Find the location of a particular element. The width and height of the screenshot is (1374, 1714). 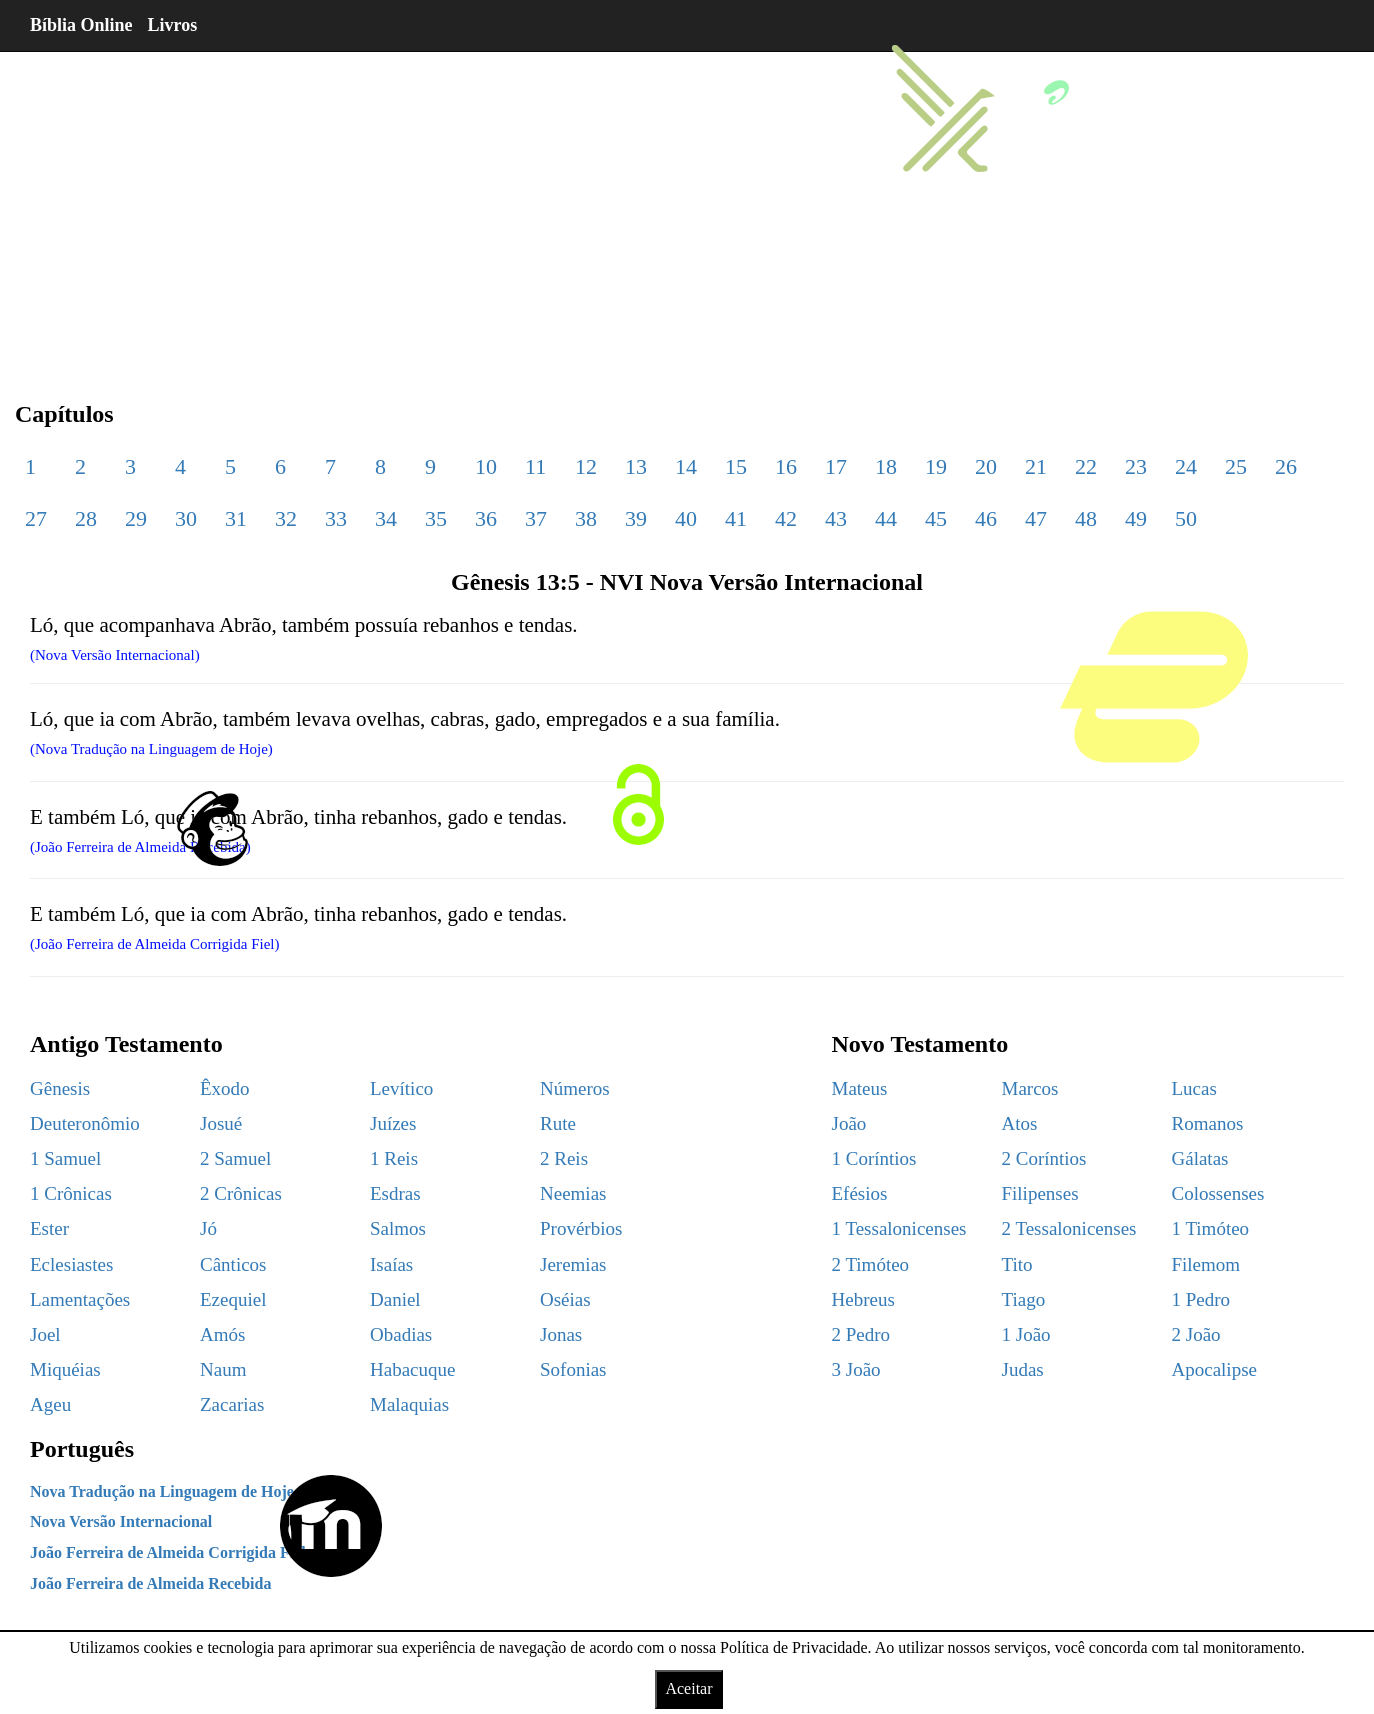

indicates open access content available without subscription is located at coordinates (638, 804).